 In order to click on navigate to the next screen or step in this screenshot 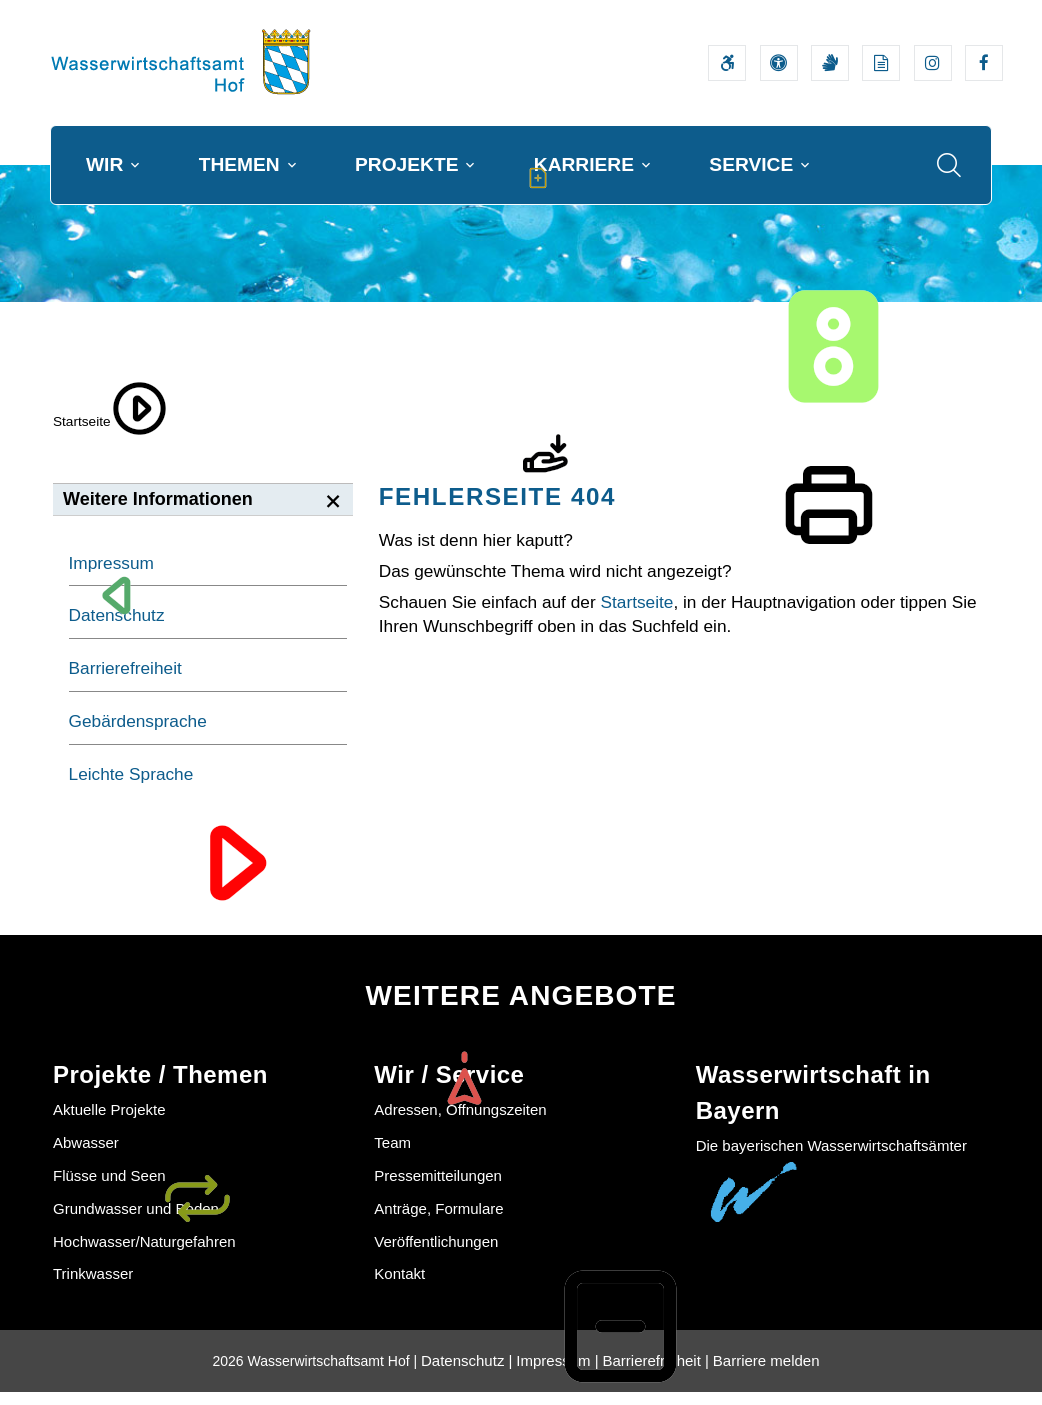, I will do `click(232, 863)`.